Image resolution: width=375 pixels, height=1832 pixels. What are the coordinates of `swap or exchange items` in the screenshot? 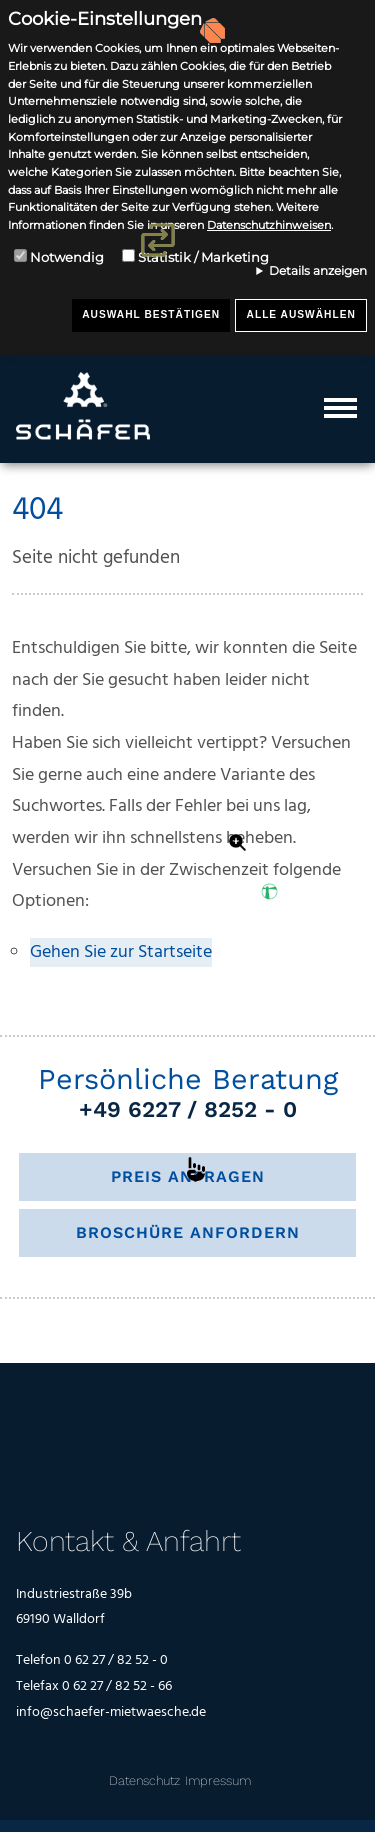 It's located at (158, 240).